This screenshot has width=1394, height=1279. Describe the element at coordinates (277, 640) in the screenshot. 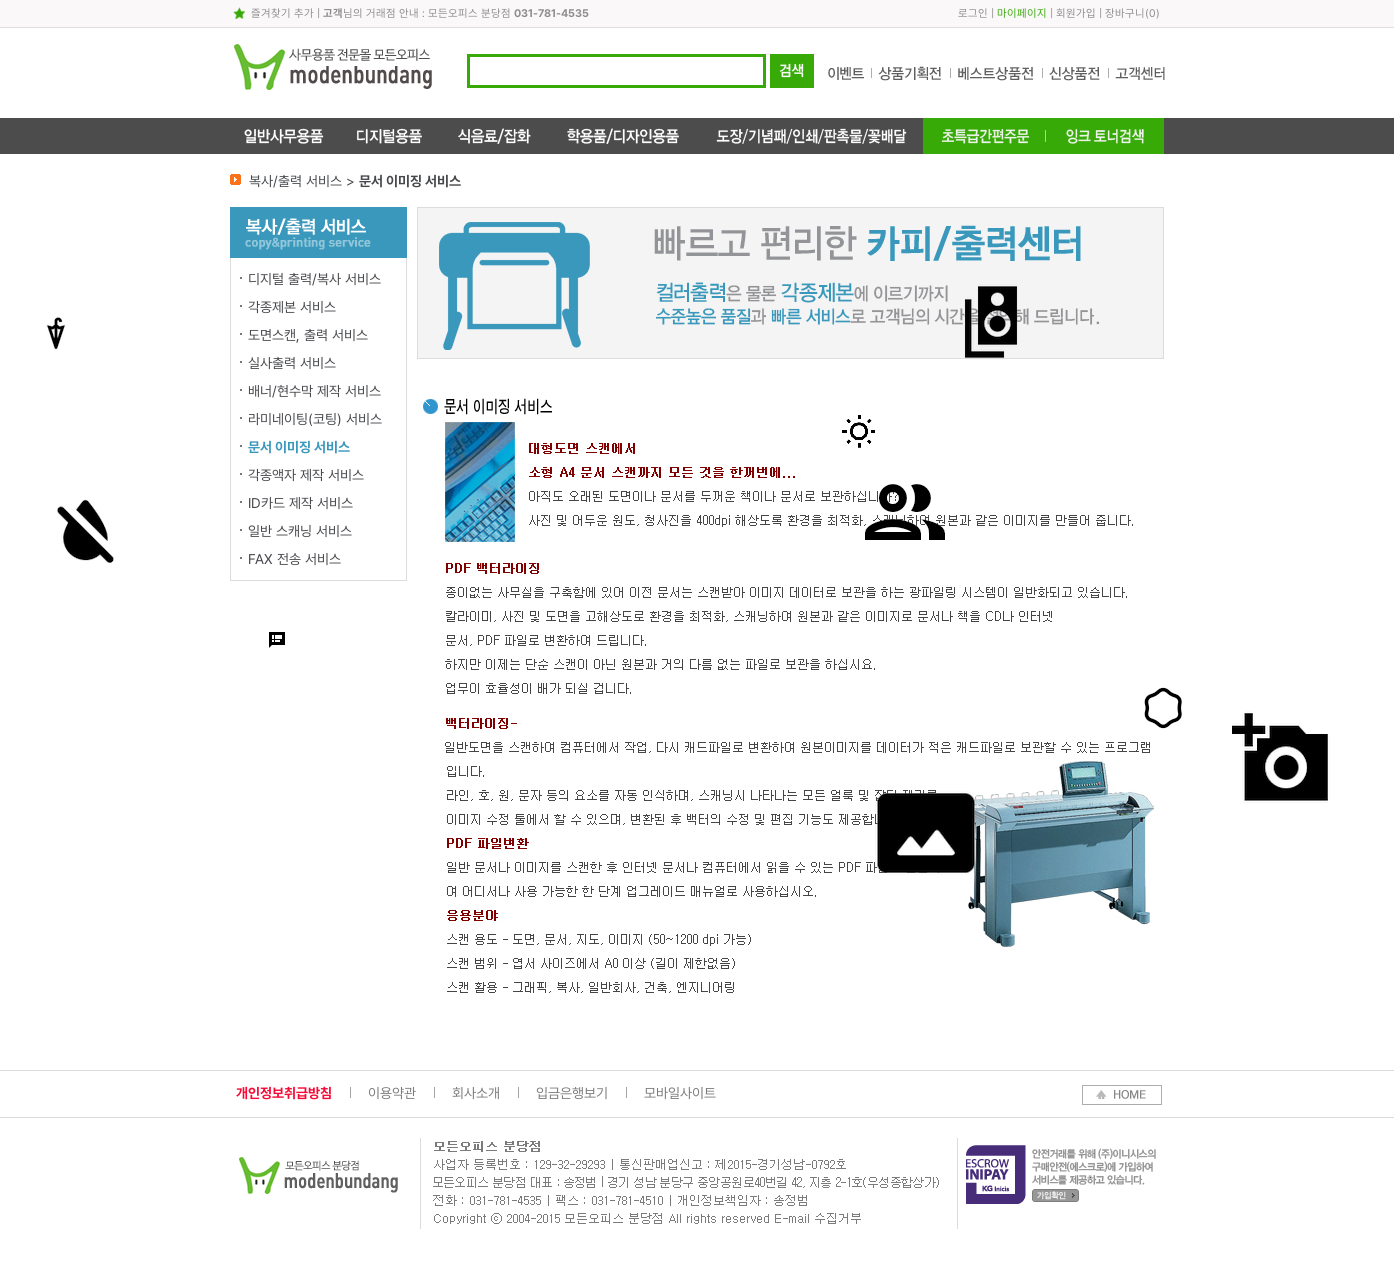

I see `view speaker notes or presentation notes` at that location.